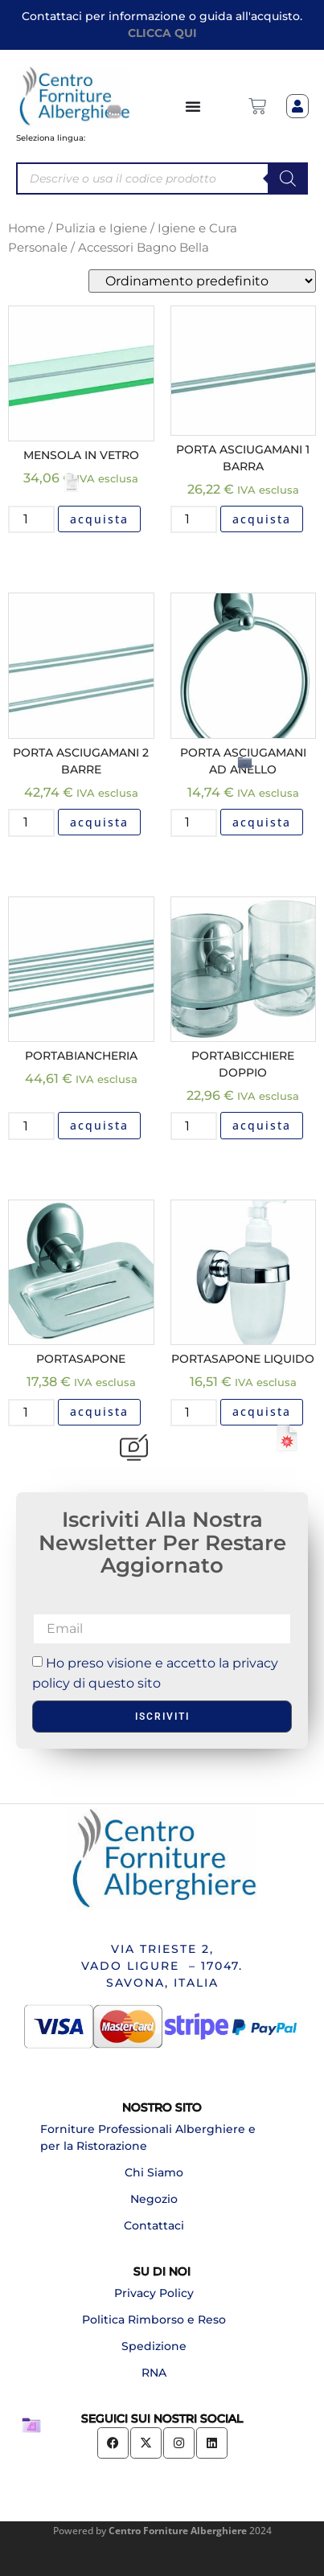 This screenshot has width=324, height=2576. I want to click on open your home folder, so click(244, 762).